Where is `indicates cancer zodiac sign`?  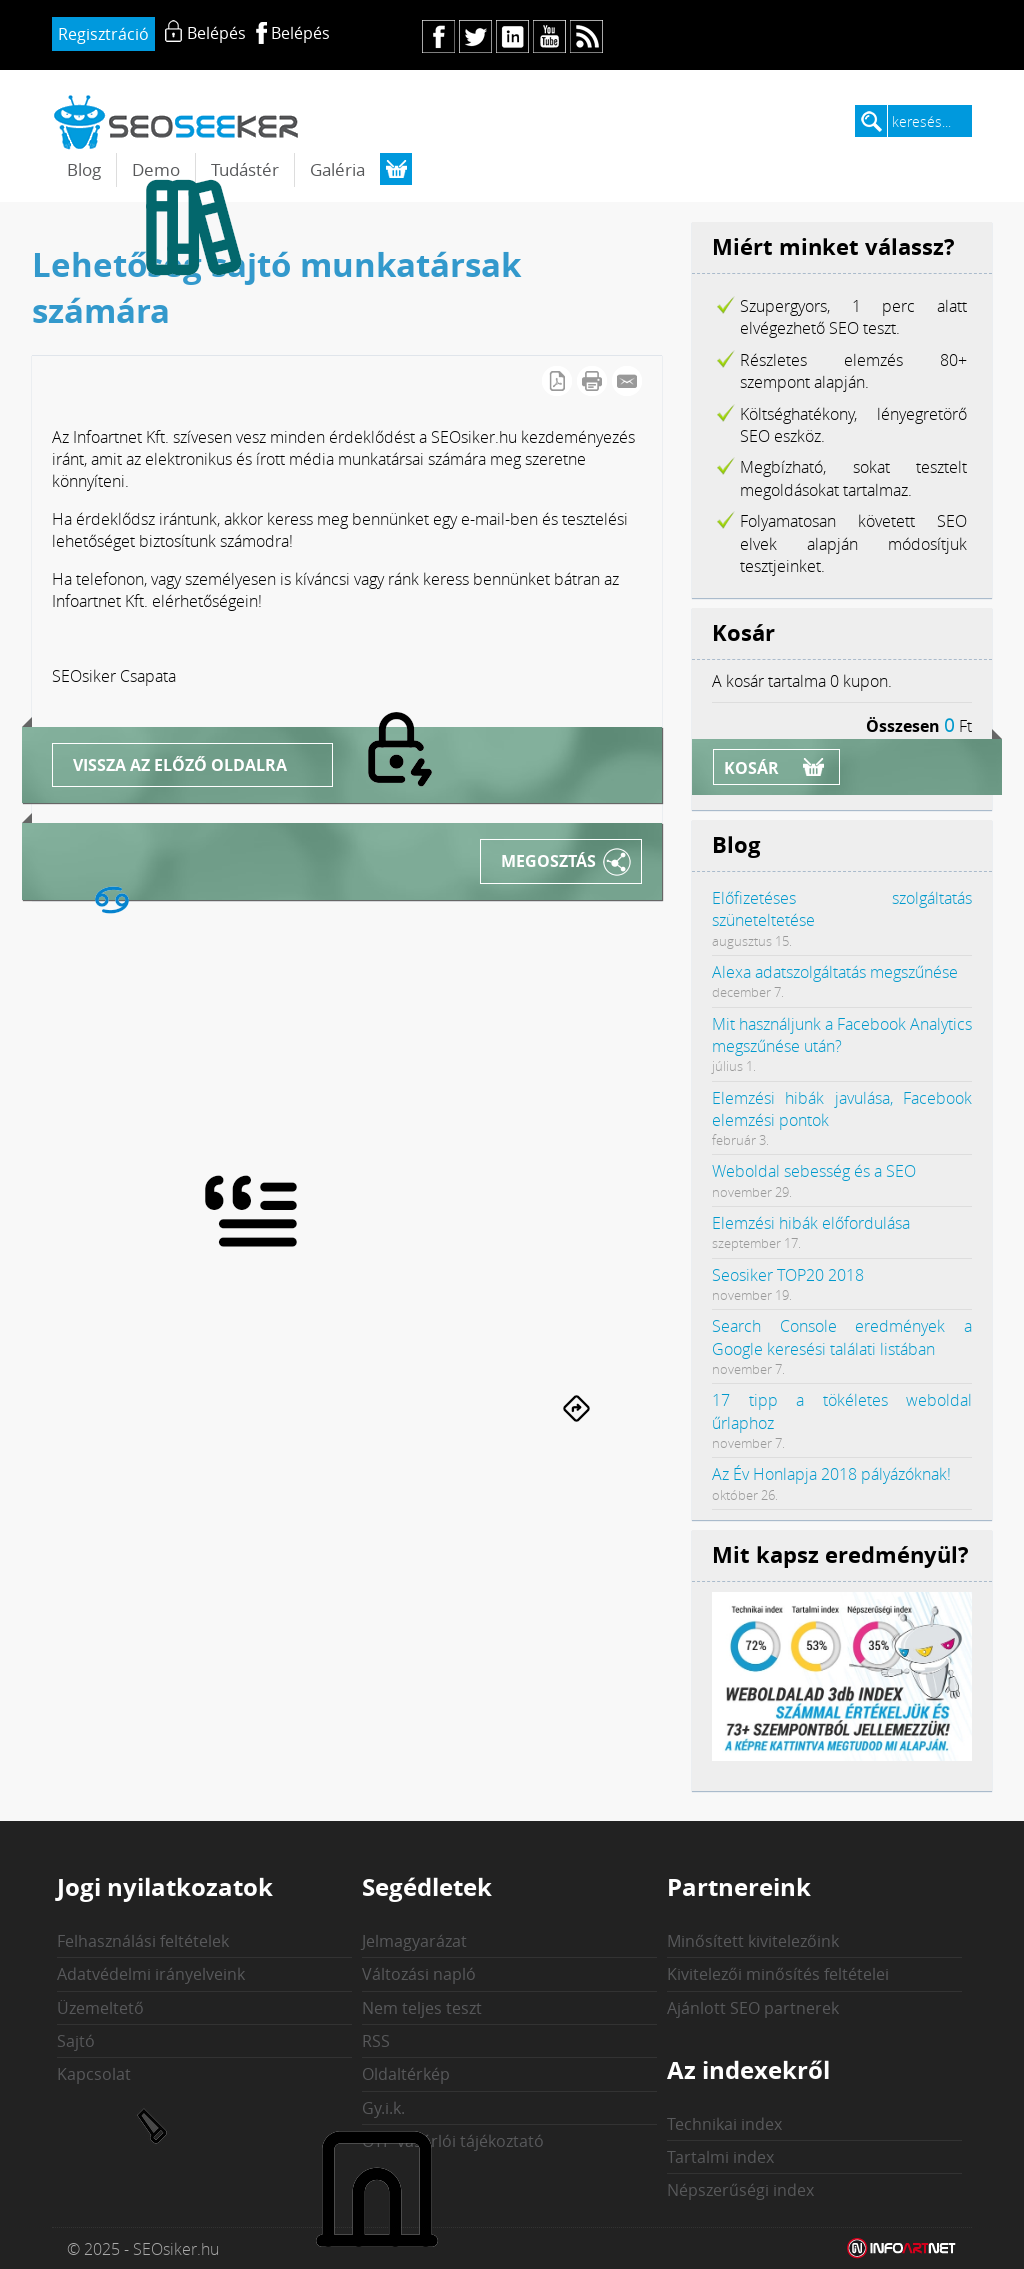 indicates cancer zodiac sign is located at coordinates (112, 900).